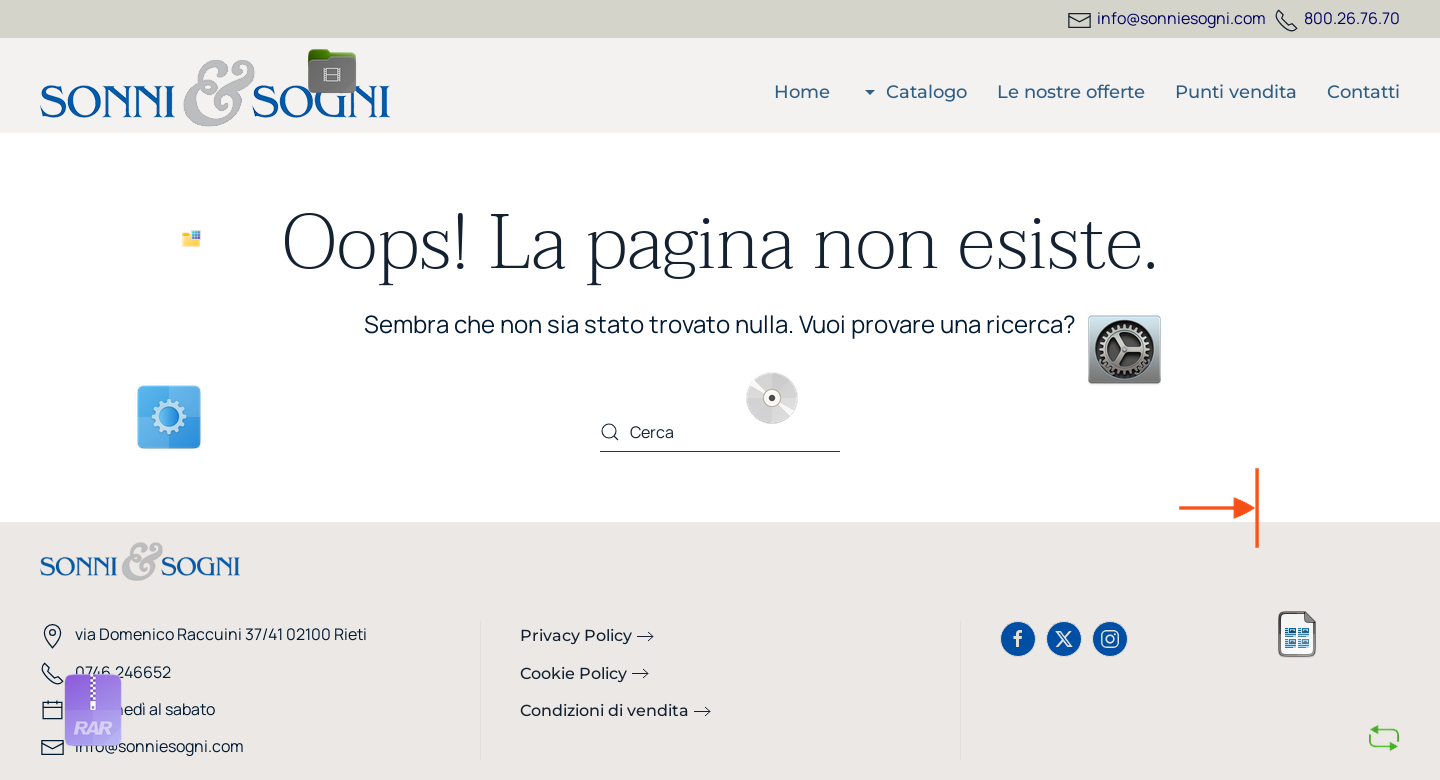  What do you see at coordinates (169, 417) in the screenshot?
I see `access system runtime components` at bounding box center [169, 417].